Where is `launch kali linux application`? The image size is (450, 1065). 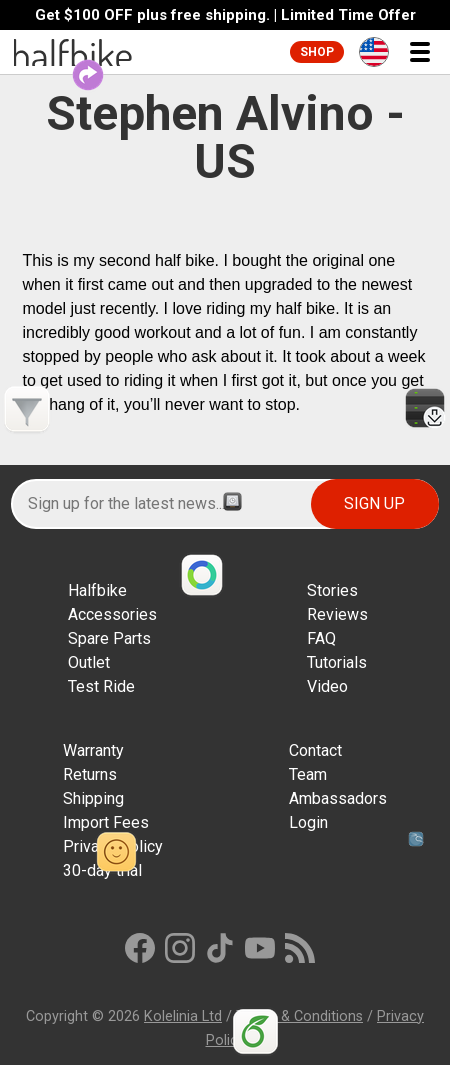 launch kali linux application is located at coordinates (416, 839).